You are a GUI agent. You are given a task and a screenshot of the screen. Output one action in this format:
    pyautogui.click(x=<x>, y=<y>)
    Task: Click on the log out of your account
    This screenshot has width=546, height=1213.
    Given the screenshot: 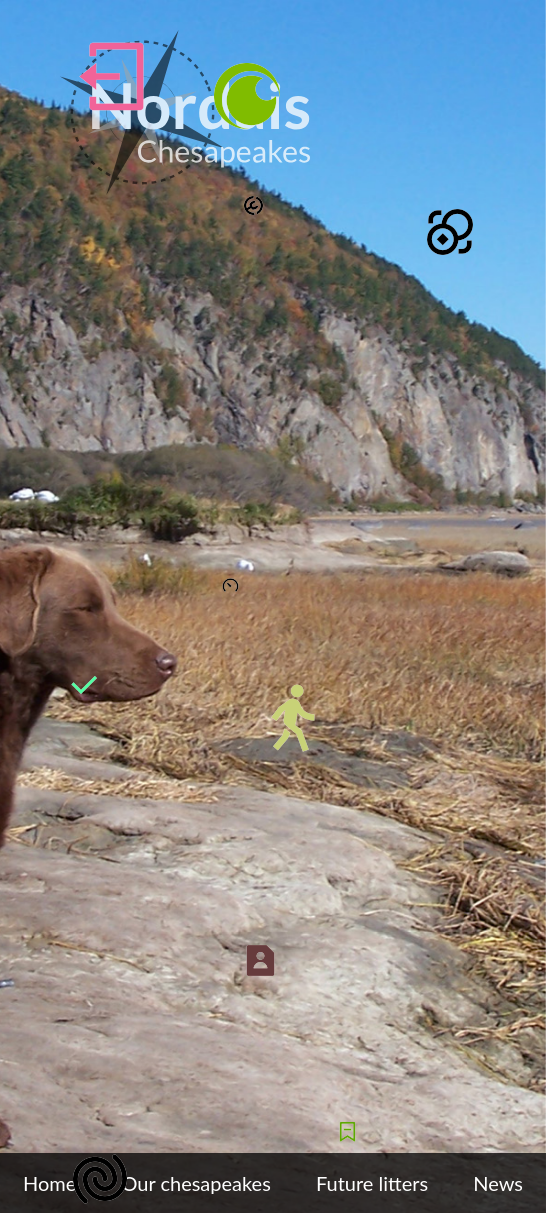 What is the action you would take?
    pyautogui.click(x=116, y=76)
    